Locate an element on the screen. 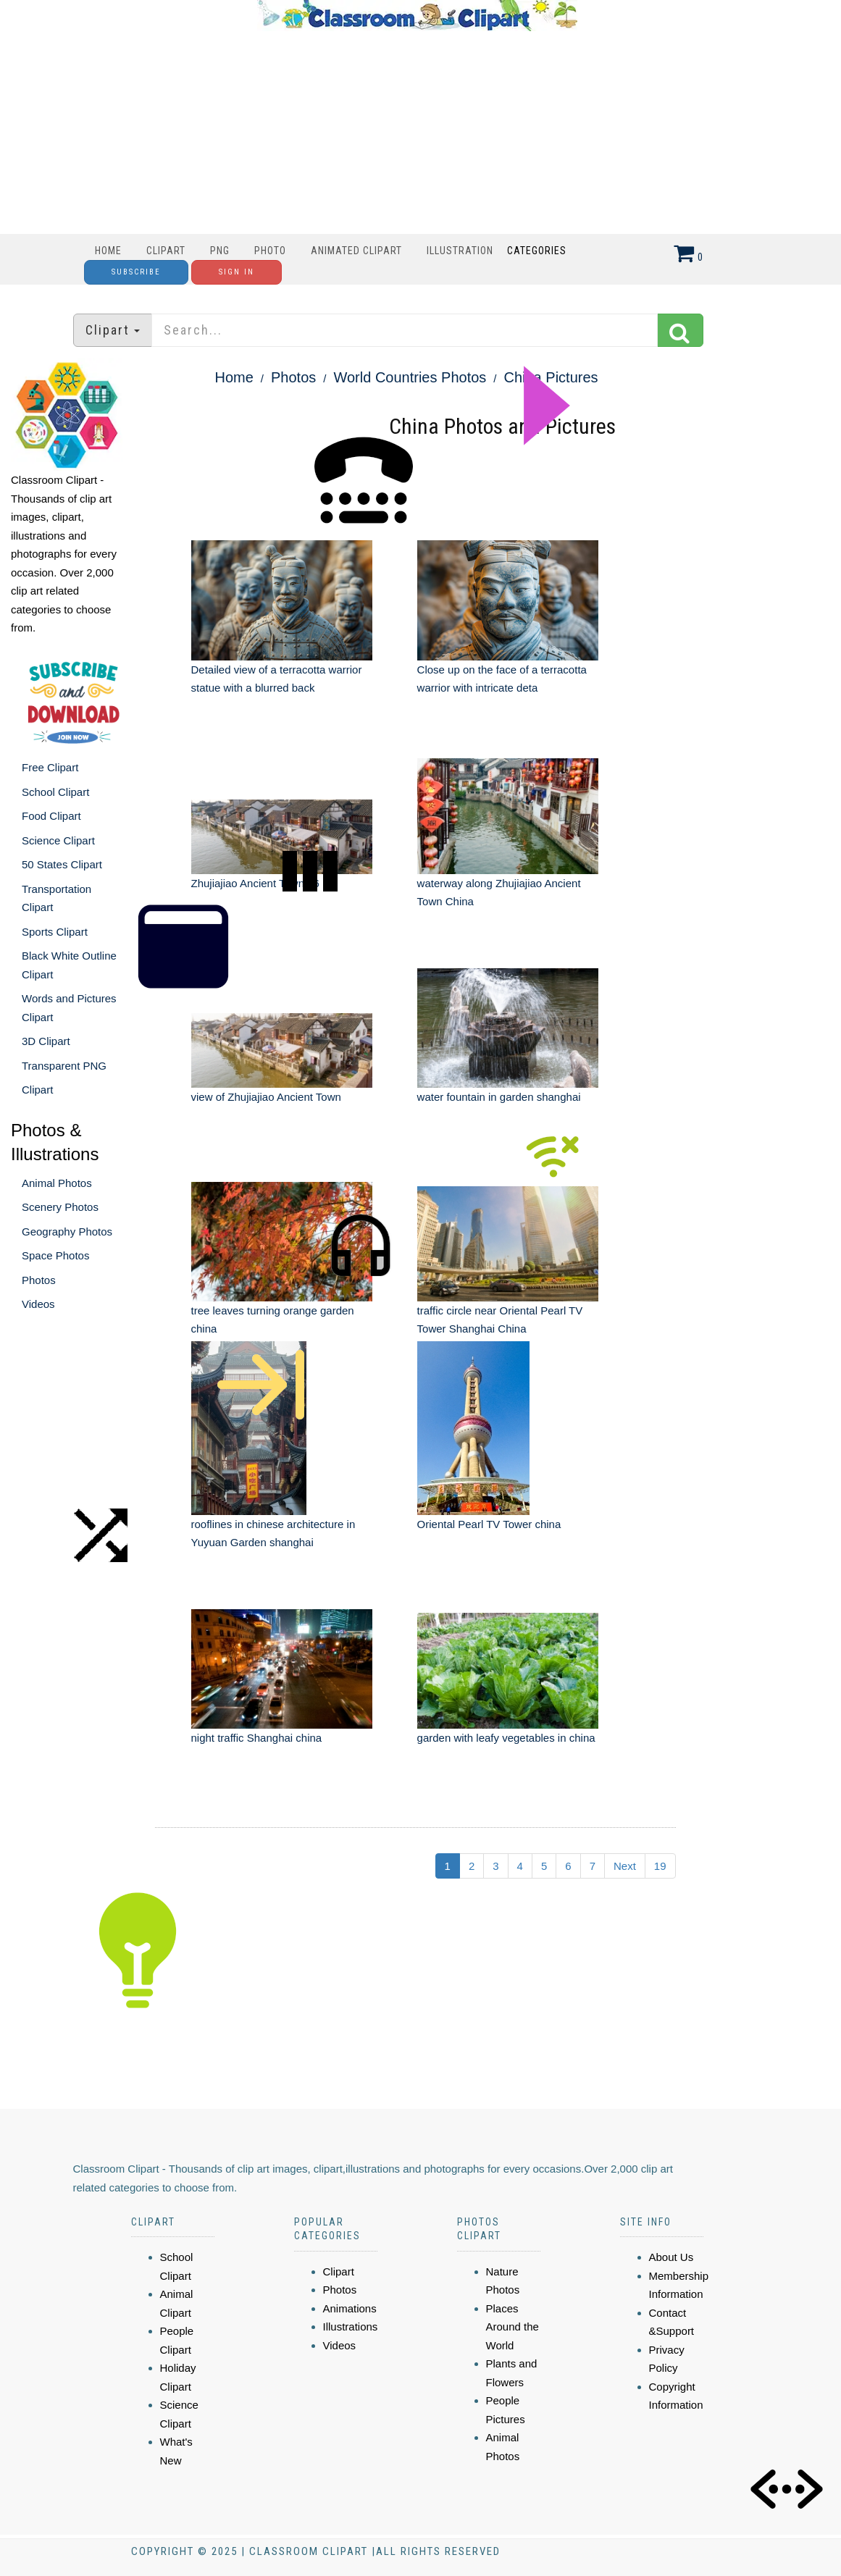  switch to week view in calendar is located at coordinates (311, 871).